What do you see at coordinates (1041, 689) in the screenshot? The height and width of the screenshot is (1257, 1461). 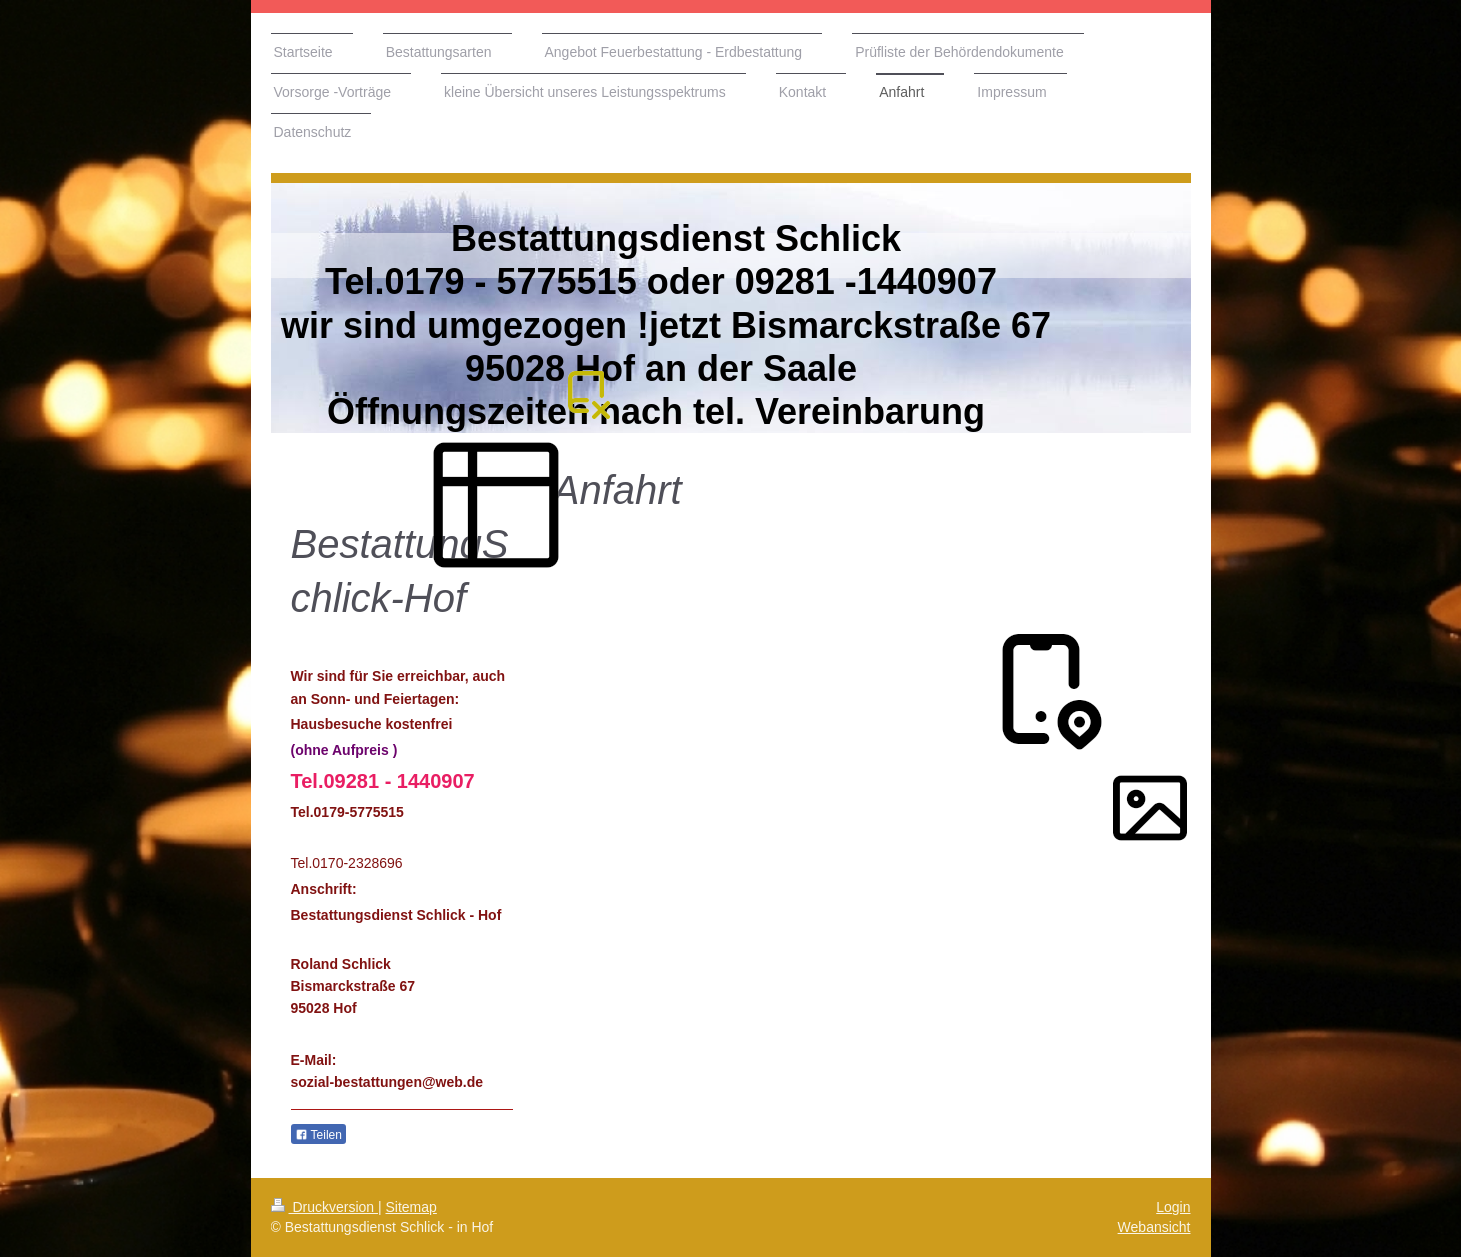 I see `view device location on map` at bounding box center [1041, 689].